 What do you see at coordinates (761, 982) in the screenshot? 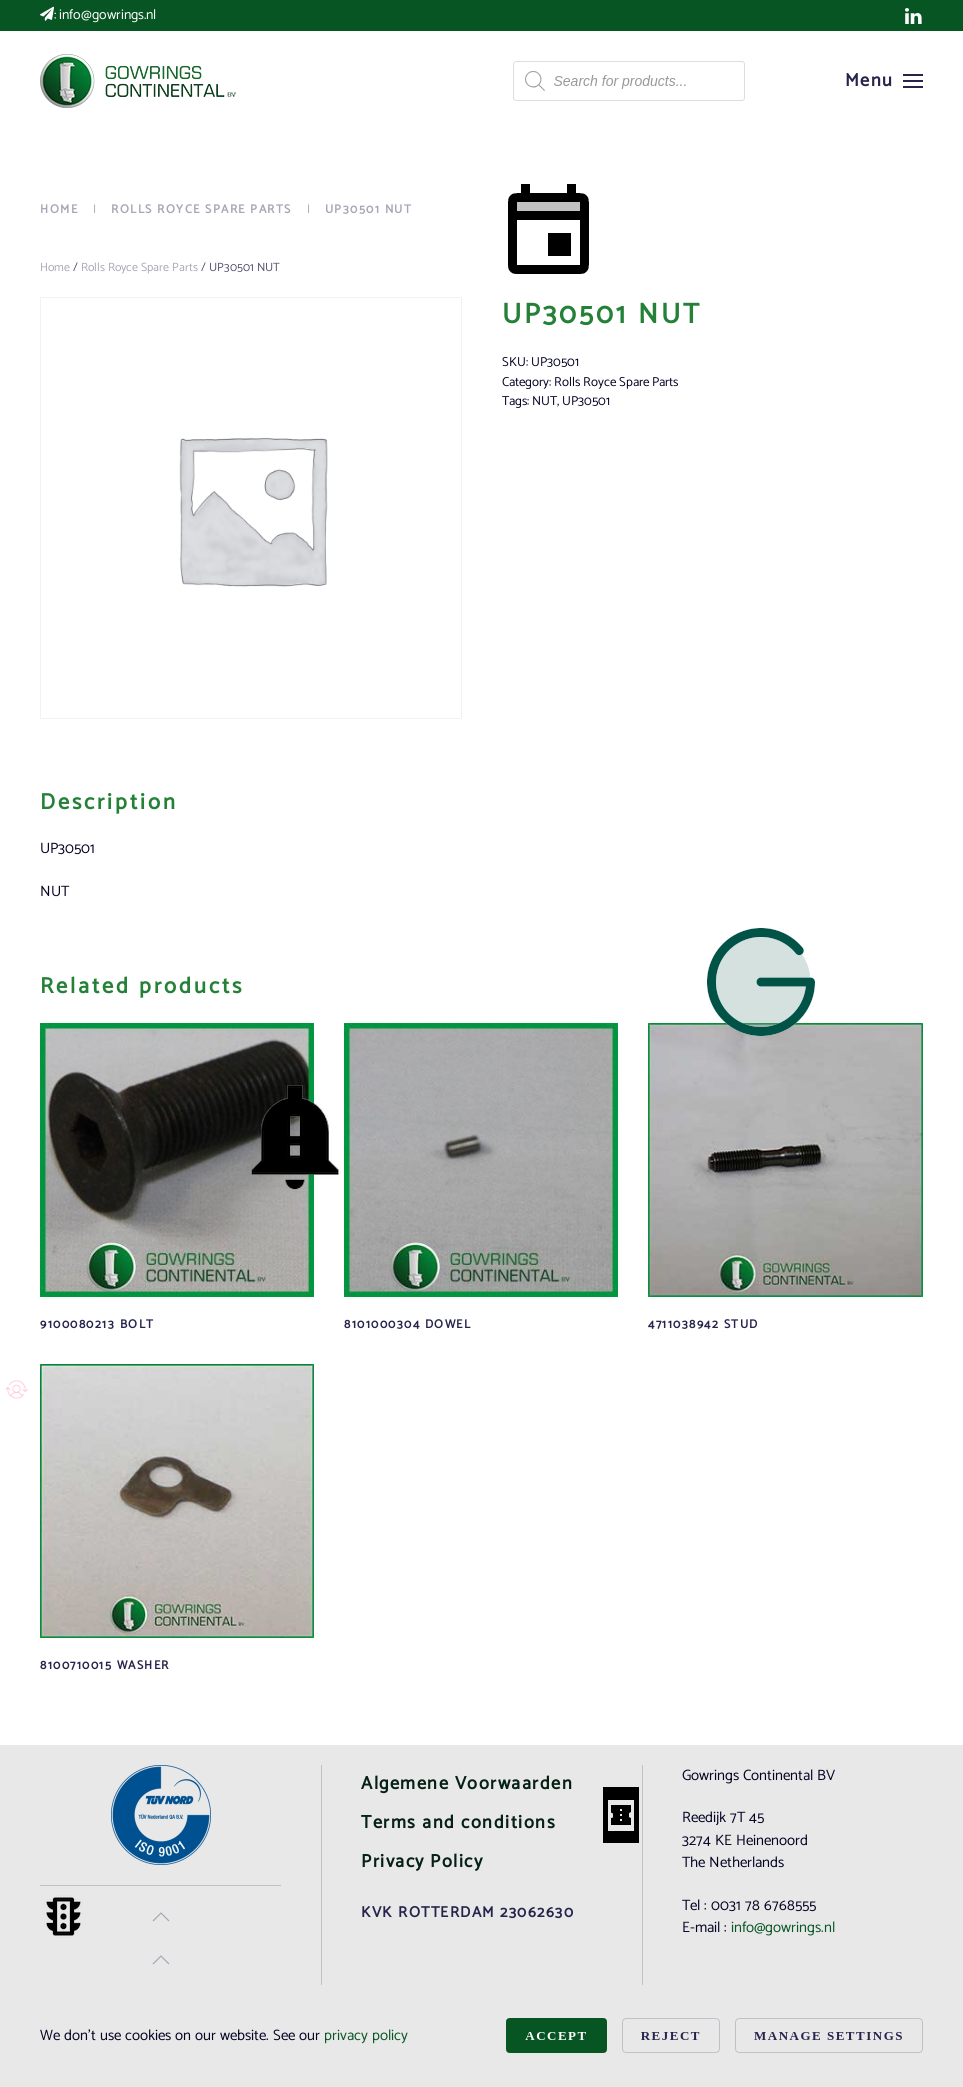
I see `sign in with Google` at bounding box center [761, 982].